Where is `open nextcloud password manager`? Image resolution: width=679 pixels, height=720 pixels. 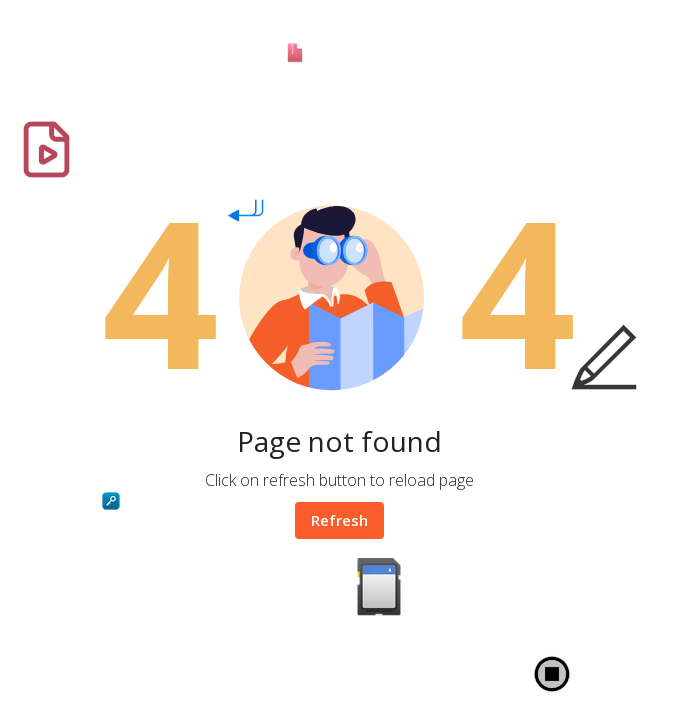
open nextcloud password manager is located at coordinates (111, 501).